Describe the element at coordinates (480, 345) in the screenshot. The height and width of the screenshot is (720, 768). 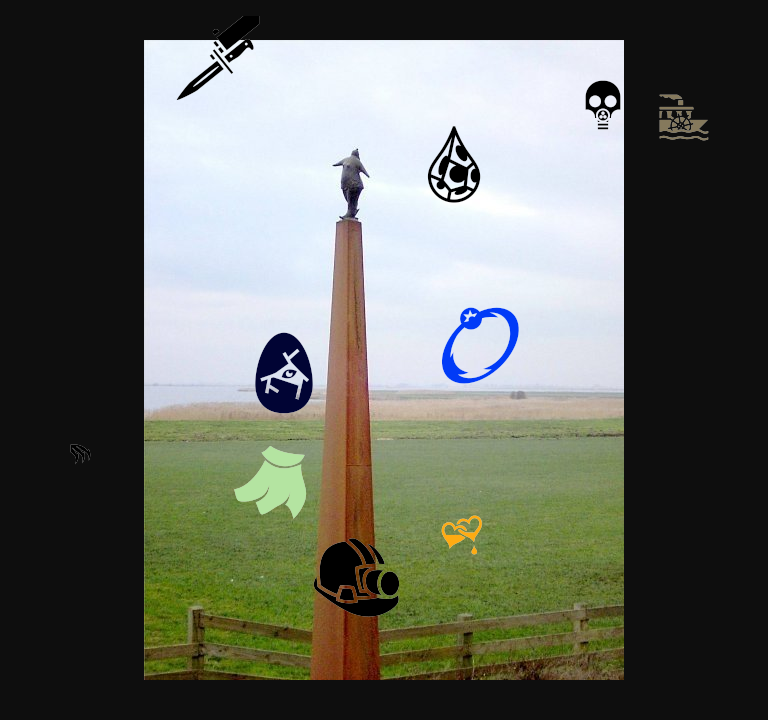
I see `refresh or sync starred items` at that location.